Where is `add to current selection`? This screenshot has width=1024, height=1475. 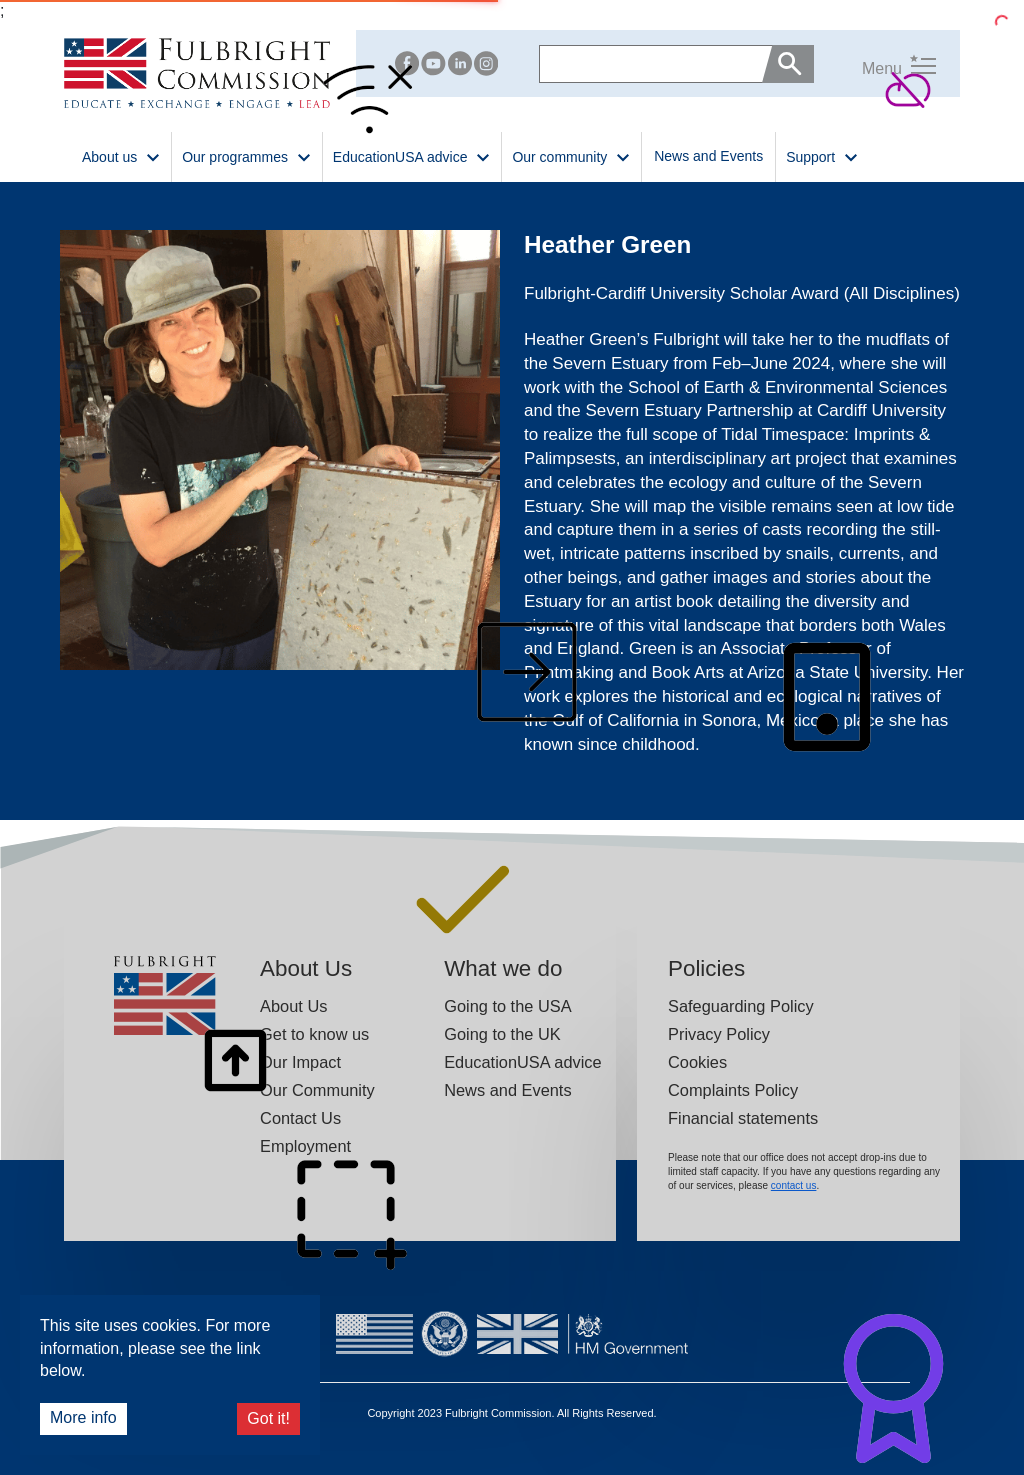
add to current selection is located at coordinates (346, 1209).